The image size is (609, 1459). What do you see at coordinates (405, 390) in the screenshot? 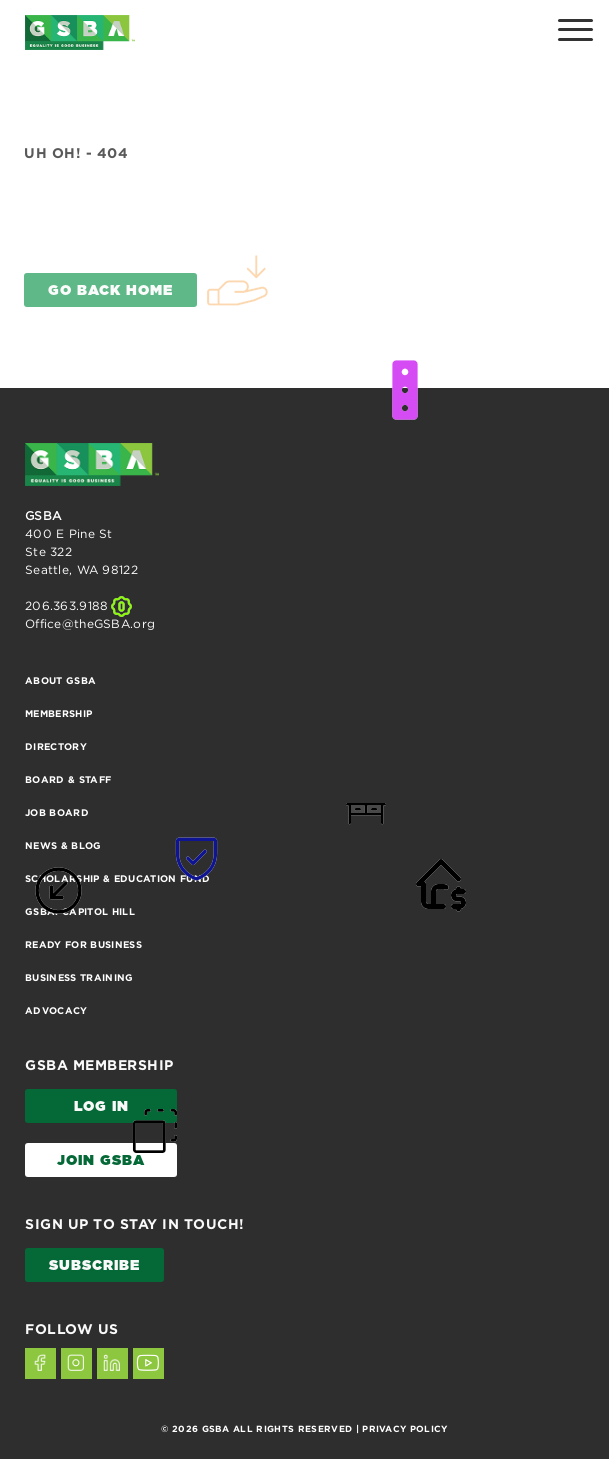
I see `open more options menu` at bounding box center [405, 390].